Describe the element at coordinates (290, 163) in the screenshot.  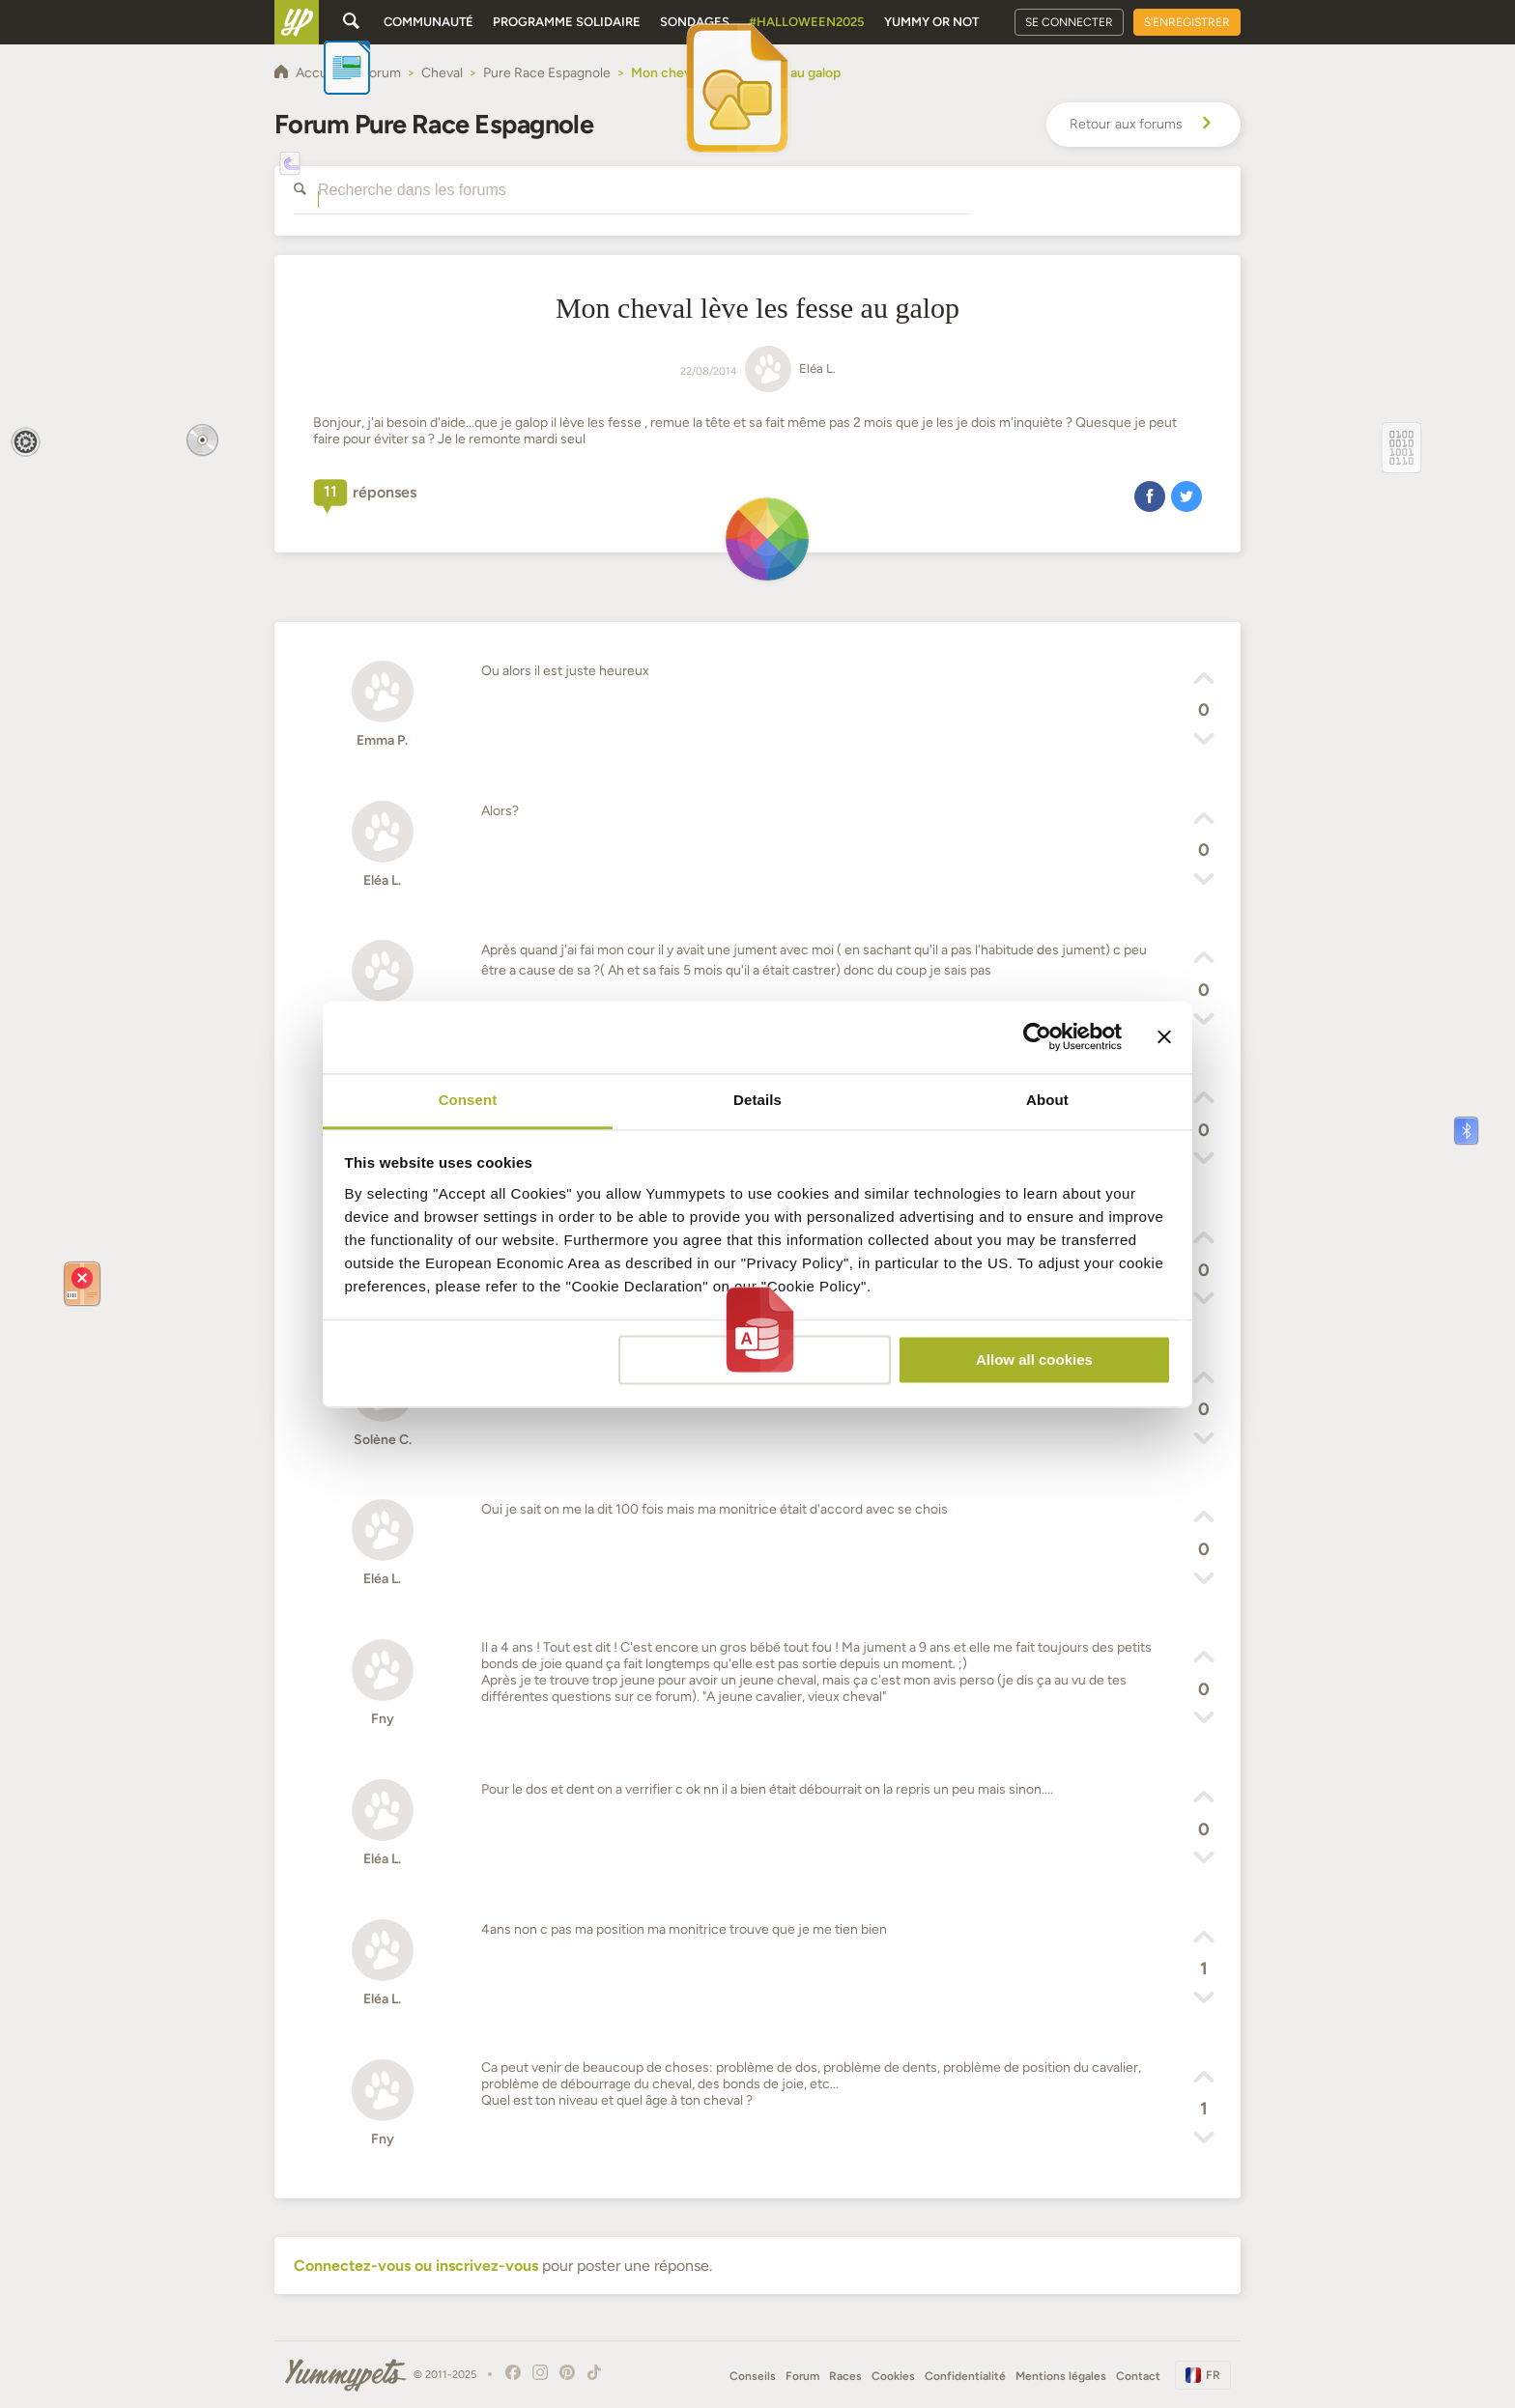
I see `a bittorrent torrent file` at that location.